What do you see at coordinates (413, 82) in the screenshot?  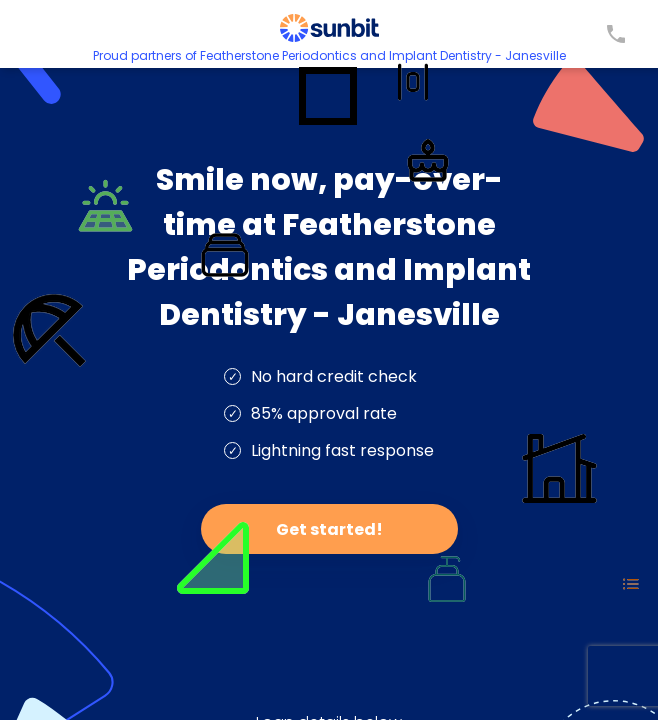 I see `distribute objects with equal spacing horizontally` at bounding box center [413, 82].